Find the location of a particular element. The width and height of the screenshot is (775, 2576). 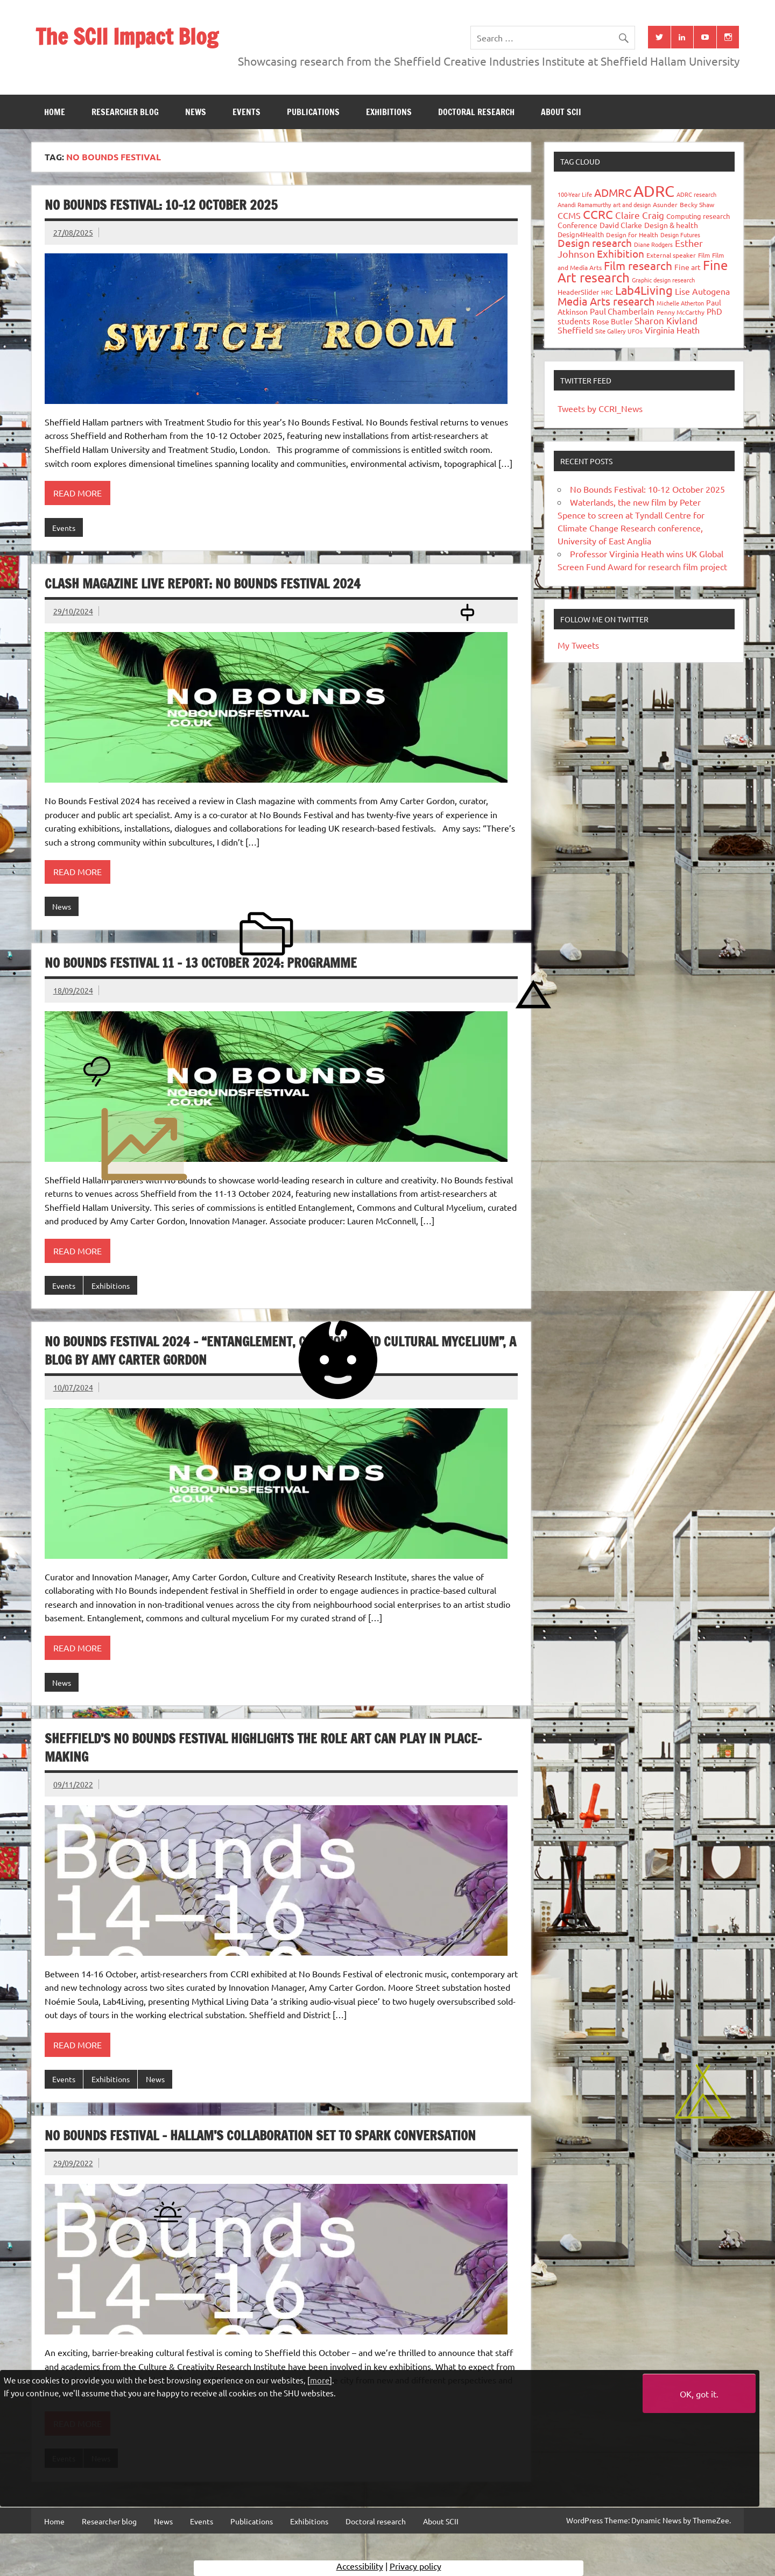

access camping or outdoor accommodation options is located at coordinates (703, 2095).